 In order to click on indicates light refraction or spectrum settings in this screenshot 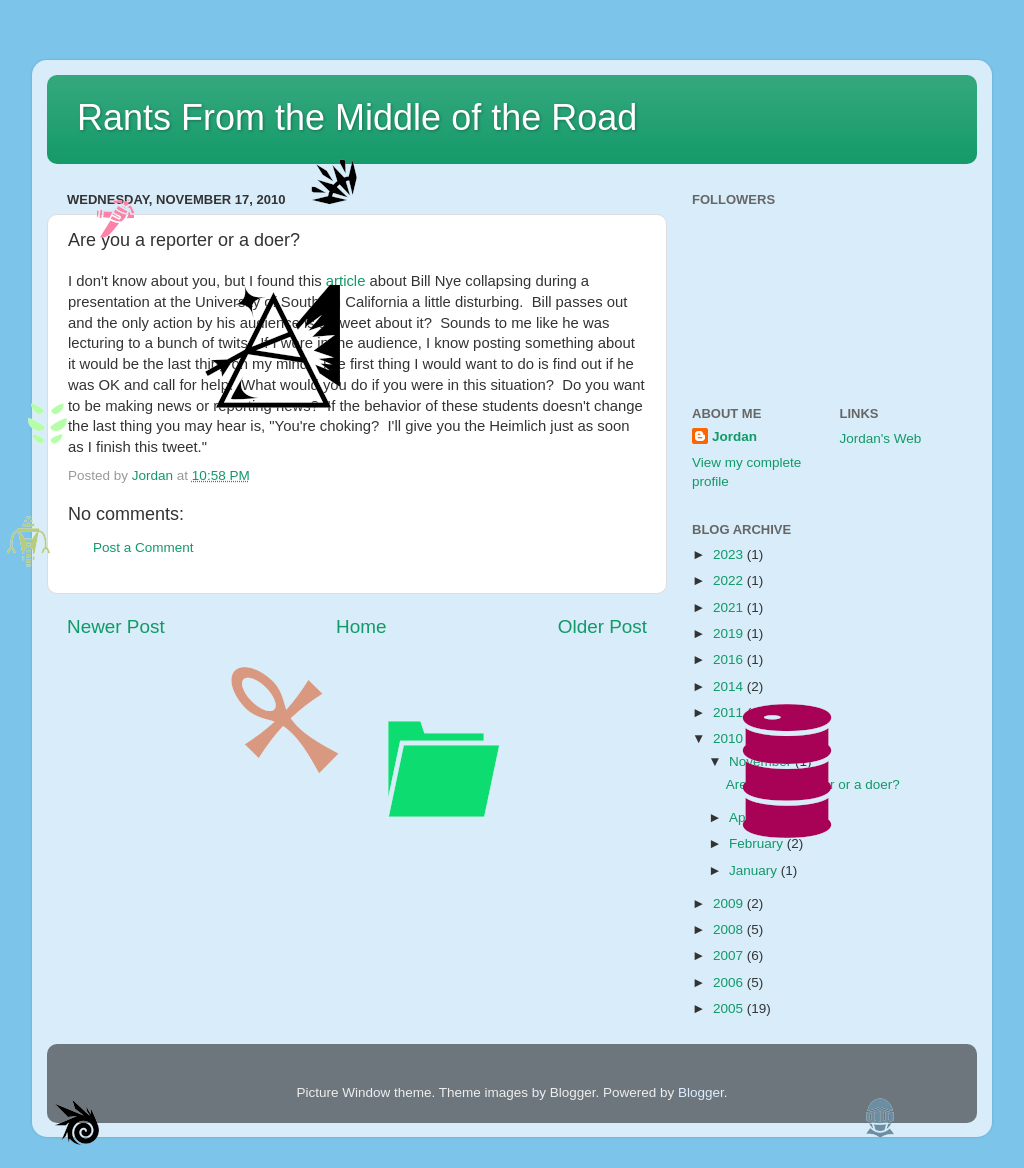, I will do `click(273, 351)`.